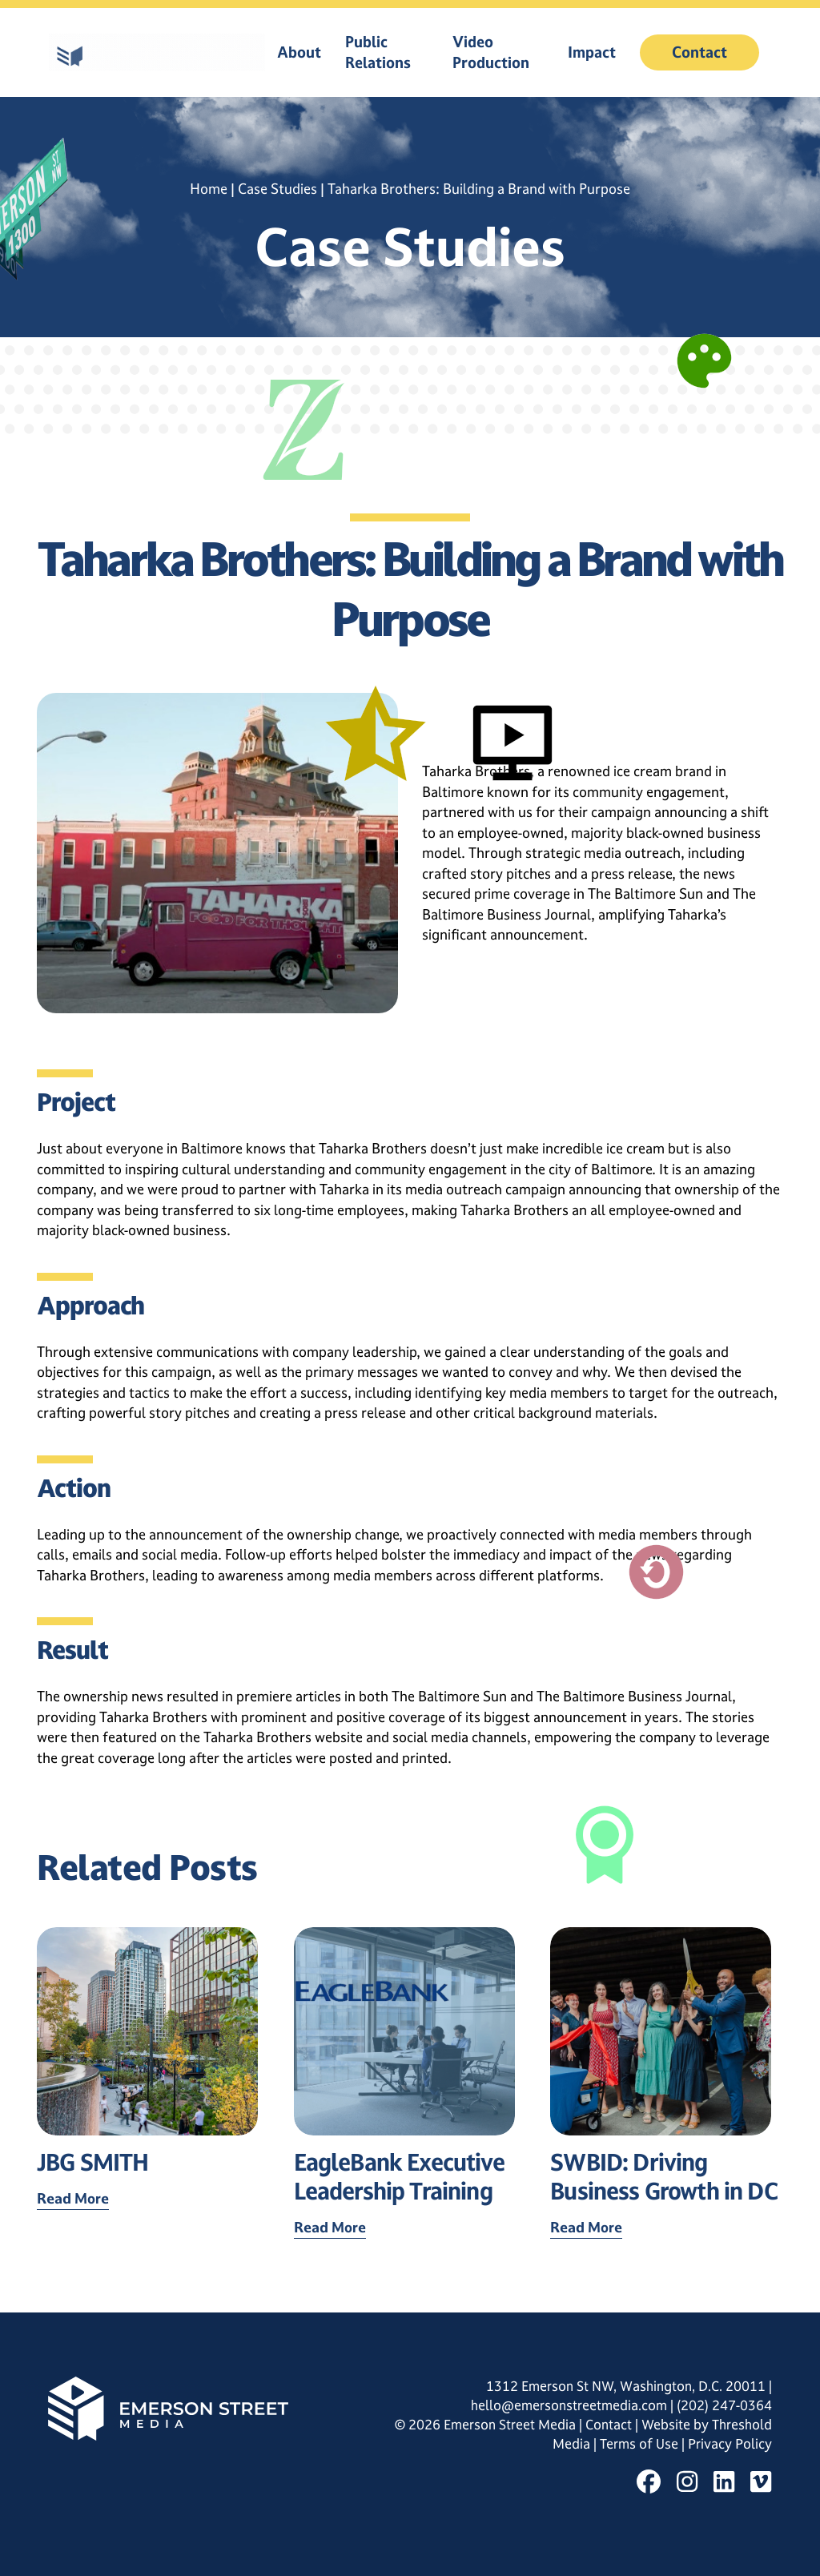  What do you see at coordinates (303, 429) in the screenshot?
I see `open the Zola website or app` at bounding box center [303, 429].